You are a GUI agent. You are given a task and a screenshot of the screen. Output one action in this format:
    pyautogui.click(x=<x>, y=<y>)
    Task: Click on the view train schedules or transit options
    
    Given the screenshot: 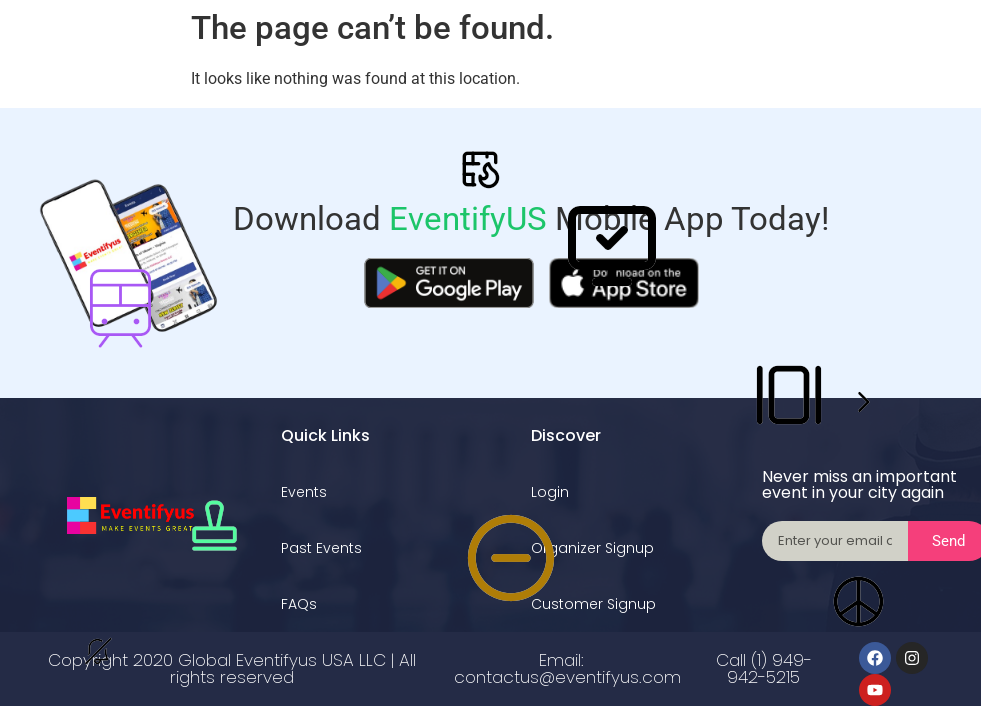 What is the action you would take?
    pyautogui.click(x=120, y=305)
    